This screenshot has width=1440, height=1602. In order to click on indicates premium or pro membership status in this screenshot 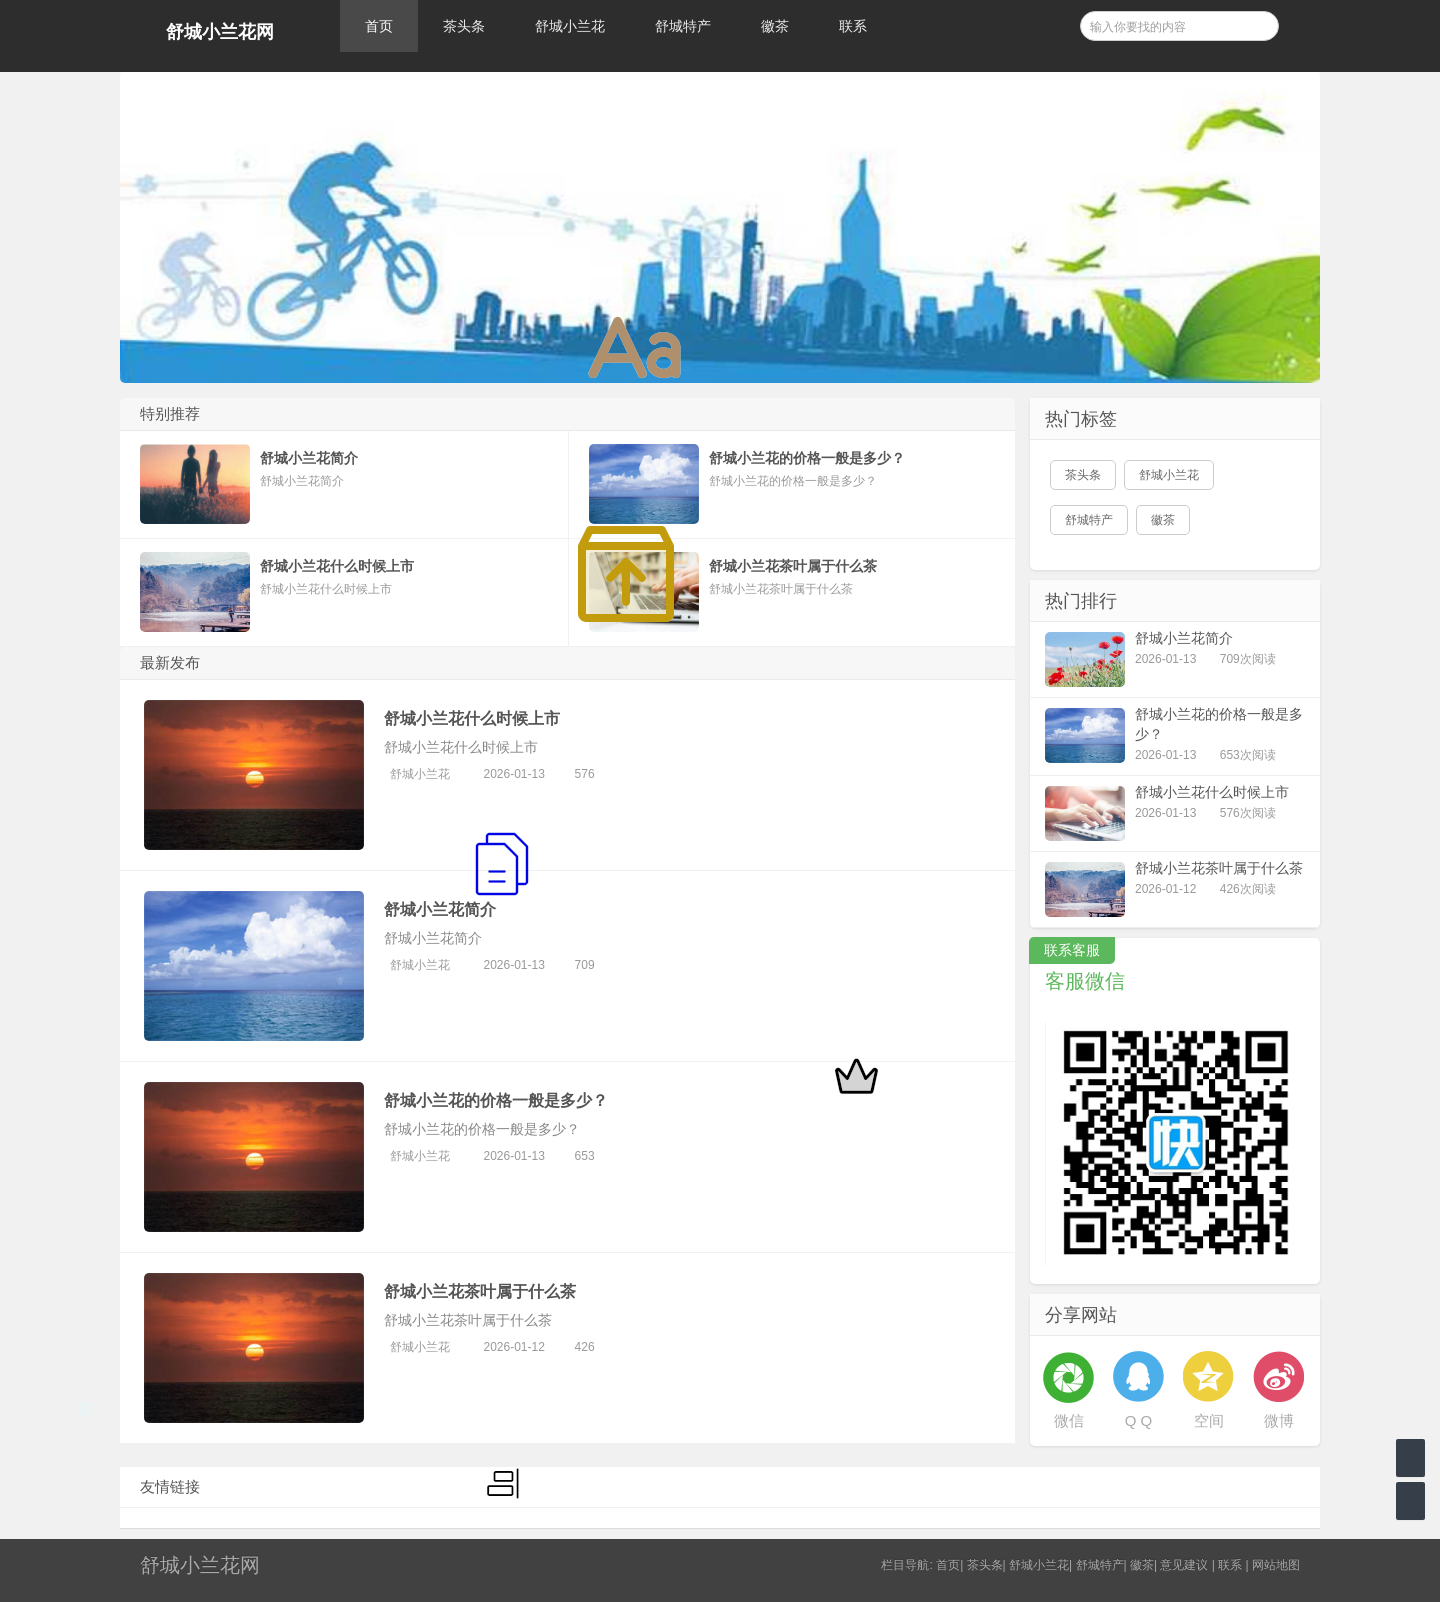, I will do `click(856, 1078)`.